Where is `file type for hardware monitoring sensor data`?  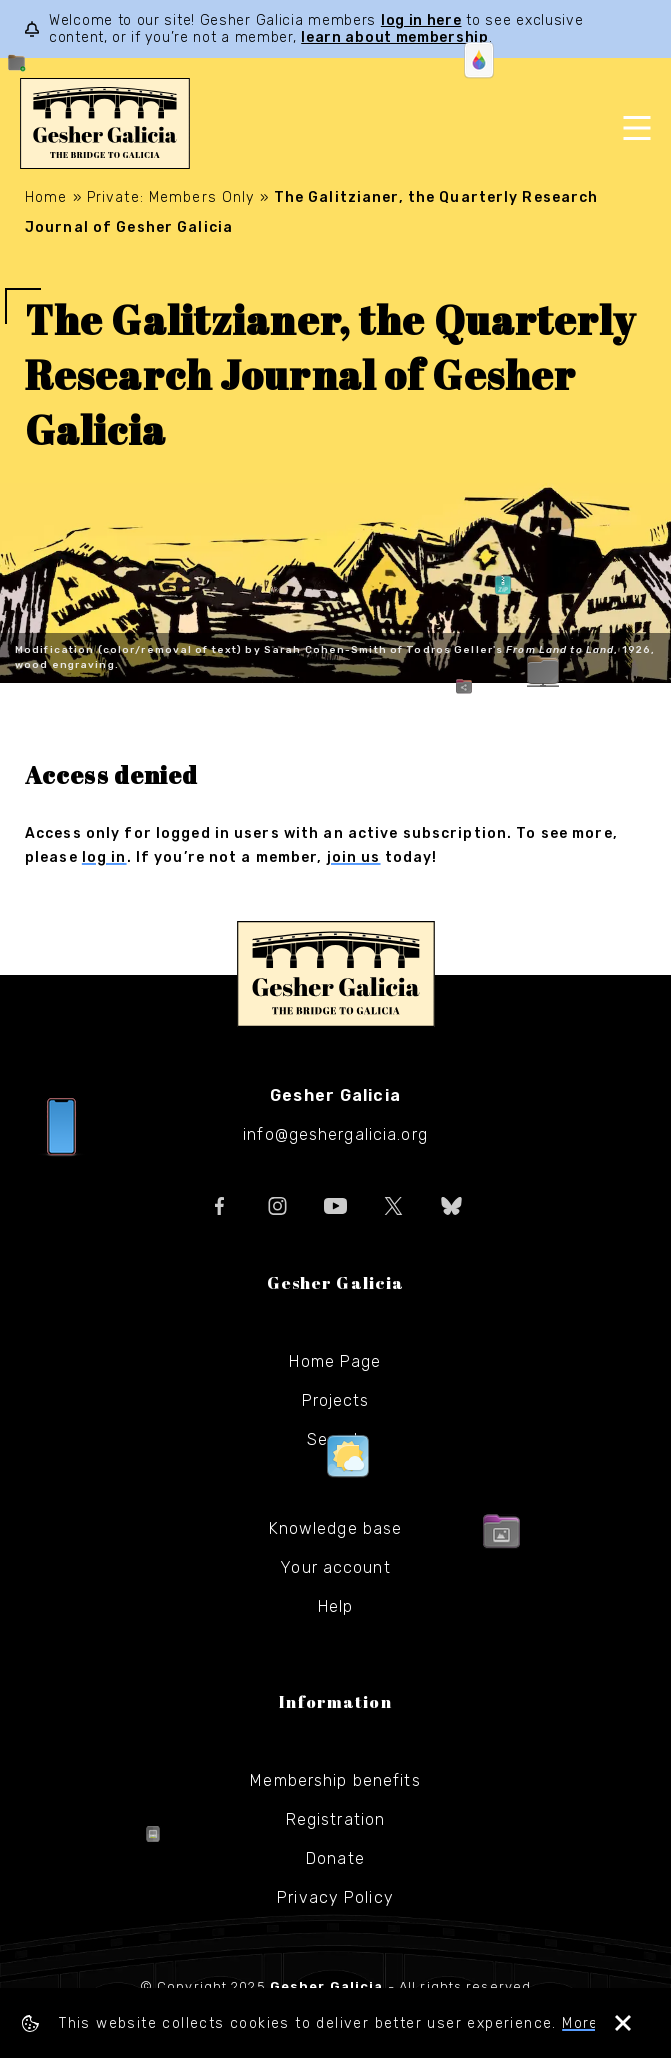
file type for hardware monitoring sensor data is located at coordinates (479, 60).